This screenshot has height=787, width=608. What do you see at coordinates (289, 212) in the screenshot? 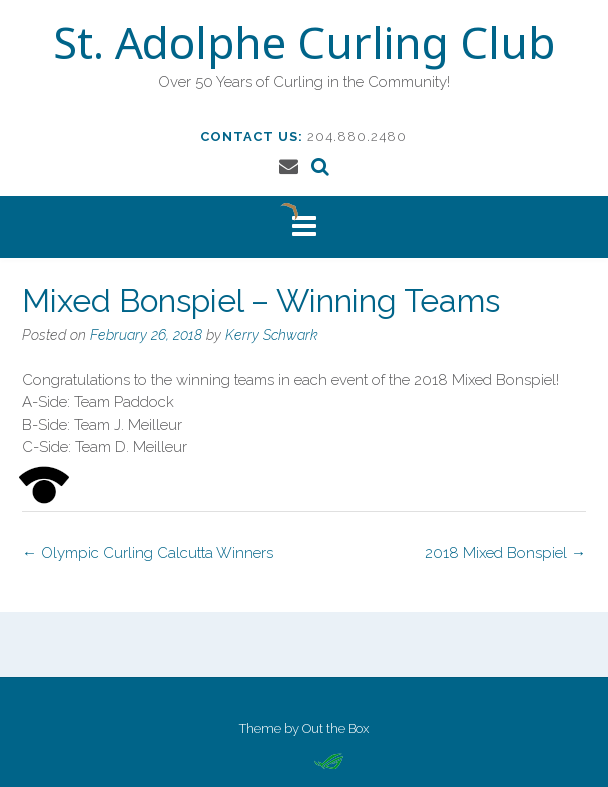
I see `Air India airline app or website` at bounding box center [289, 212].